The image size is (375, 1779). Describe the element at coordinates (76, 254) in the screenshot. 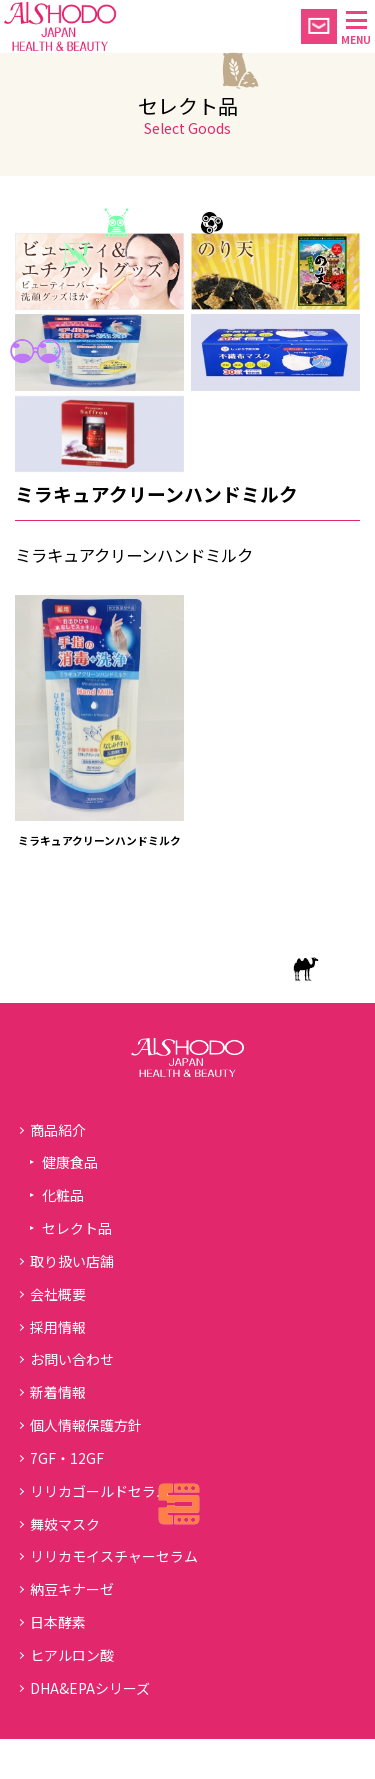

I see `equip lightning bow weapon` at that location.